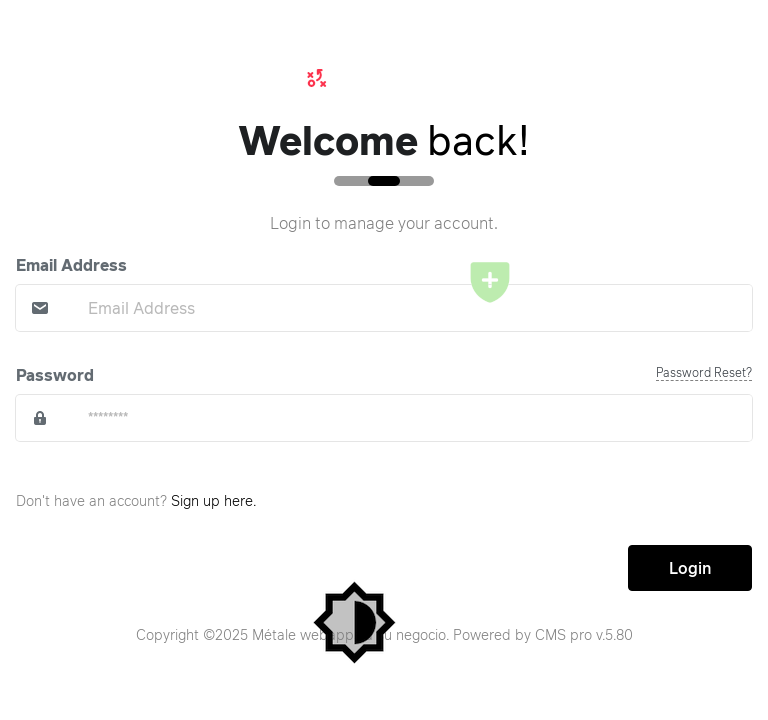  Describe the element at coordinates (490, 280) in the screenshot. I see `add new security protection` at that location.